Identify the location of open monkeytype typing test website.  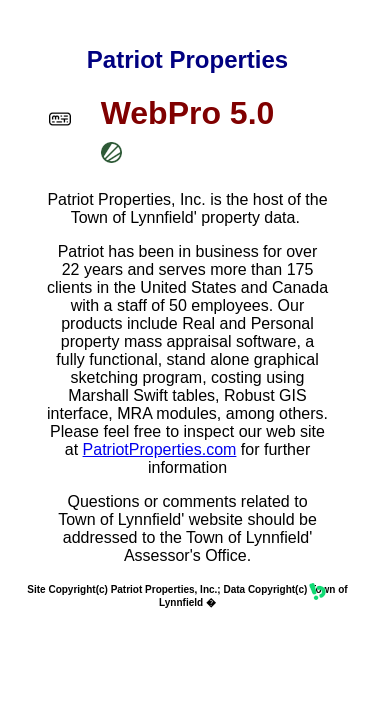
(60, 119).